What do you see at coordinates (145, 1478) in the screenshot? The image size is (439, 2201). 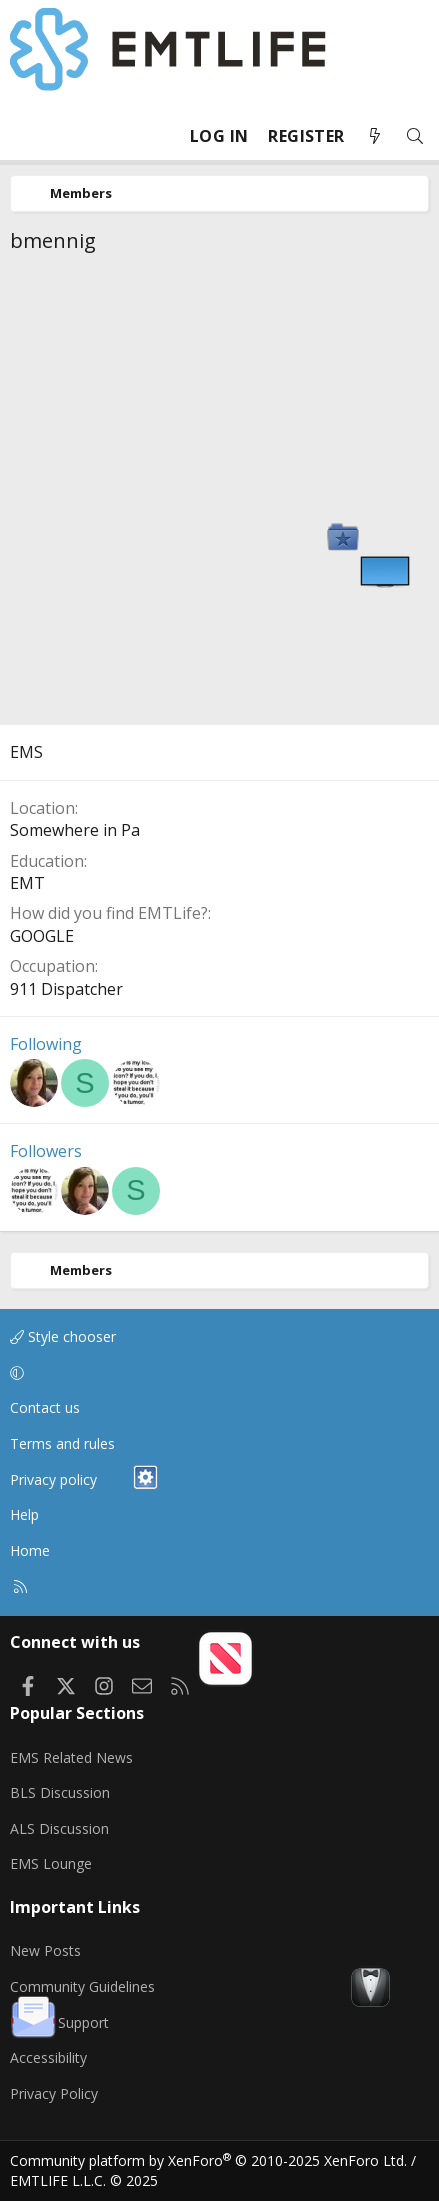 I see `access system settings` at bounding box center [145, 1478].